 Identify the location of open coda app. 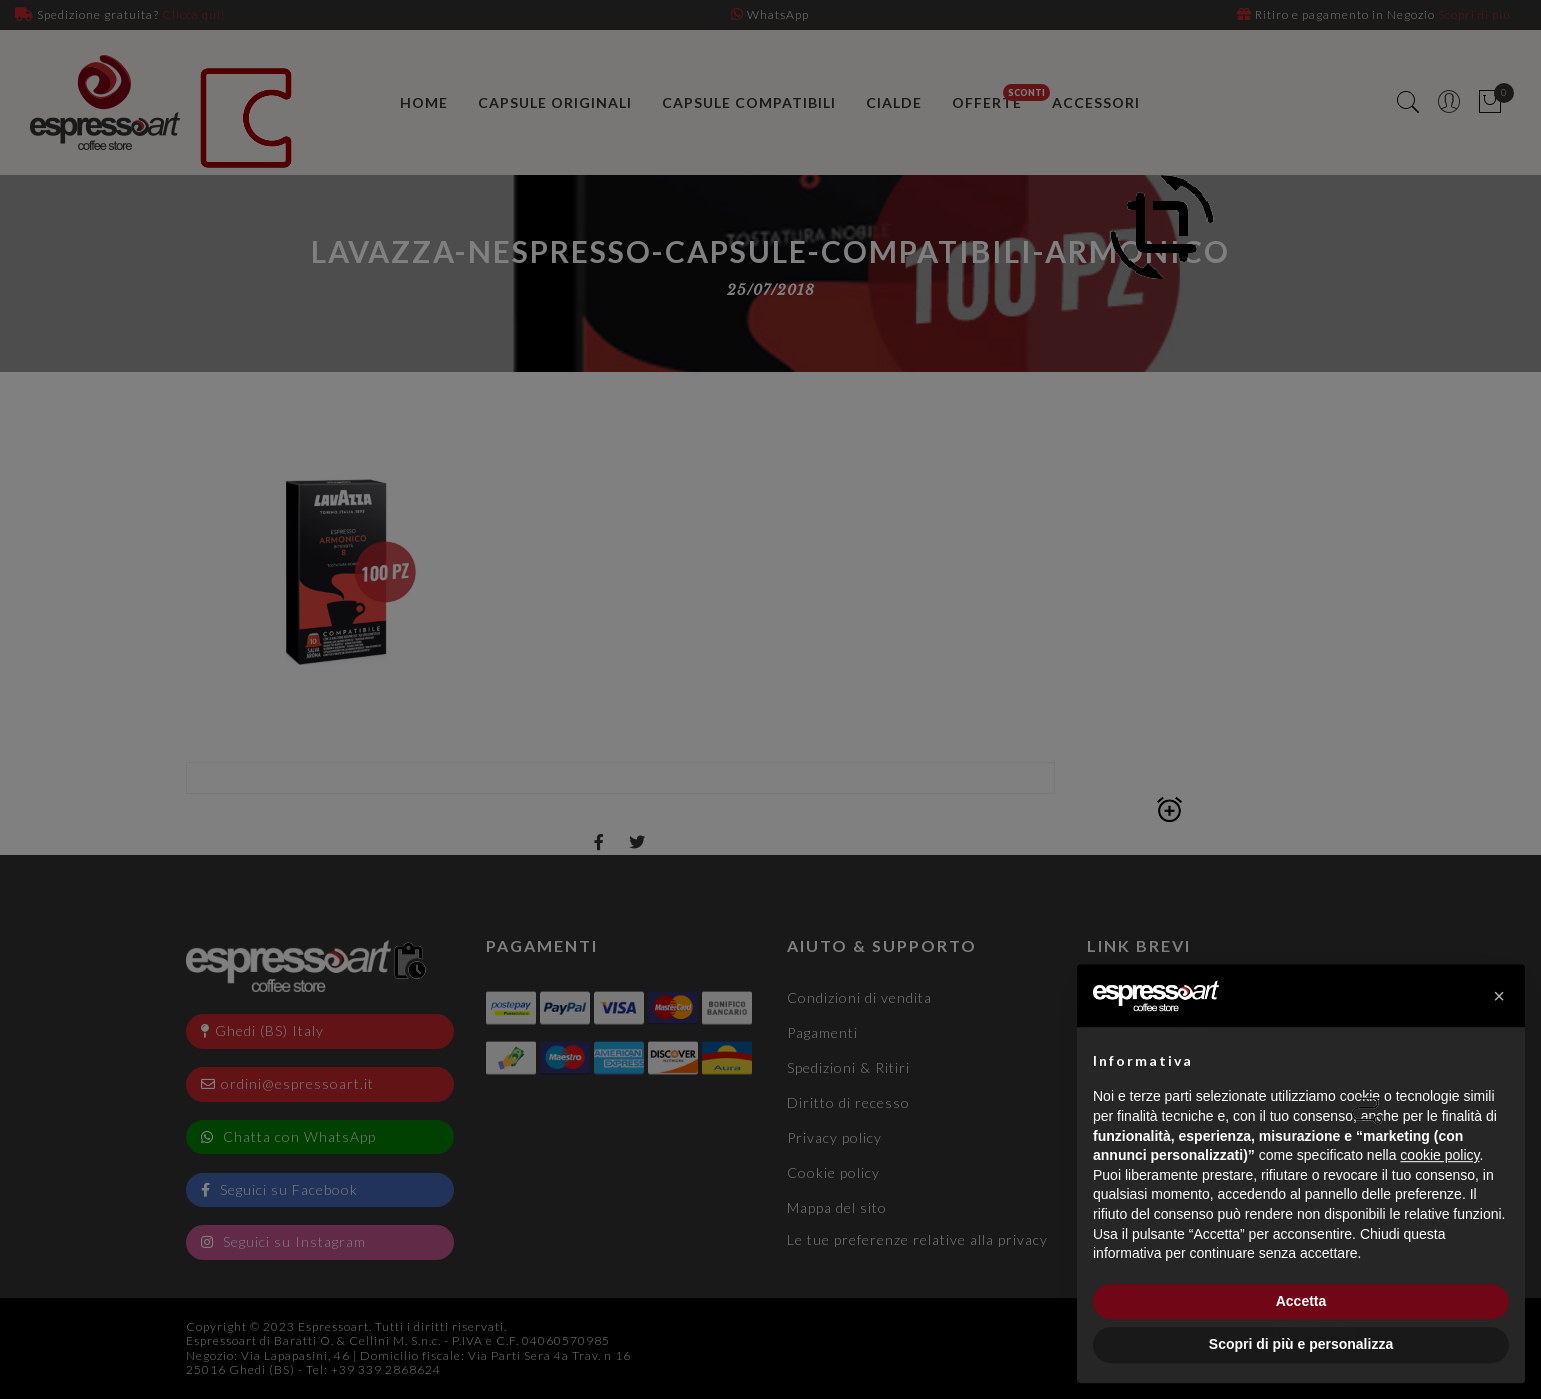
(246, 118).